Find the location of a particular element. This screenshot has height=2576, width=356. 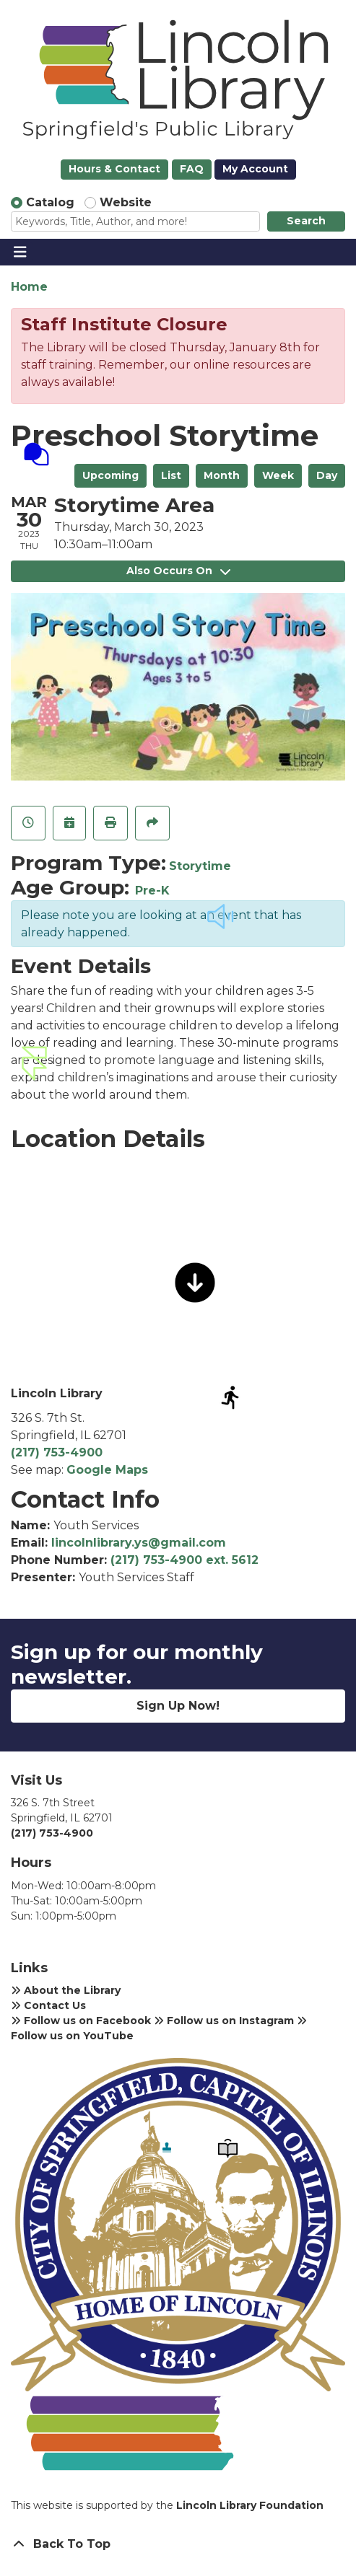

apply a stamp or seal to a document is located at coordinates (167, 2148).